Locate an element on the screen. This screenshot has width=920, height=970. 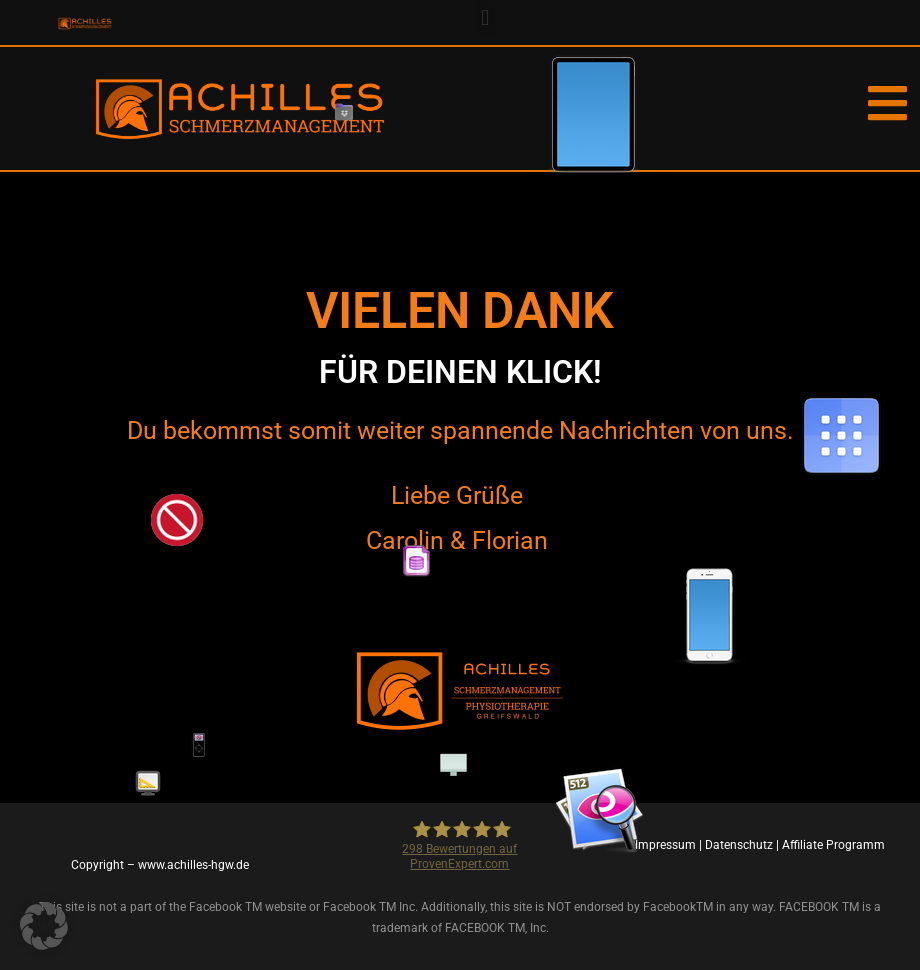
view connected iPhone device is located at coordinates (709, 616).